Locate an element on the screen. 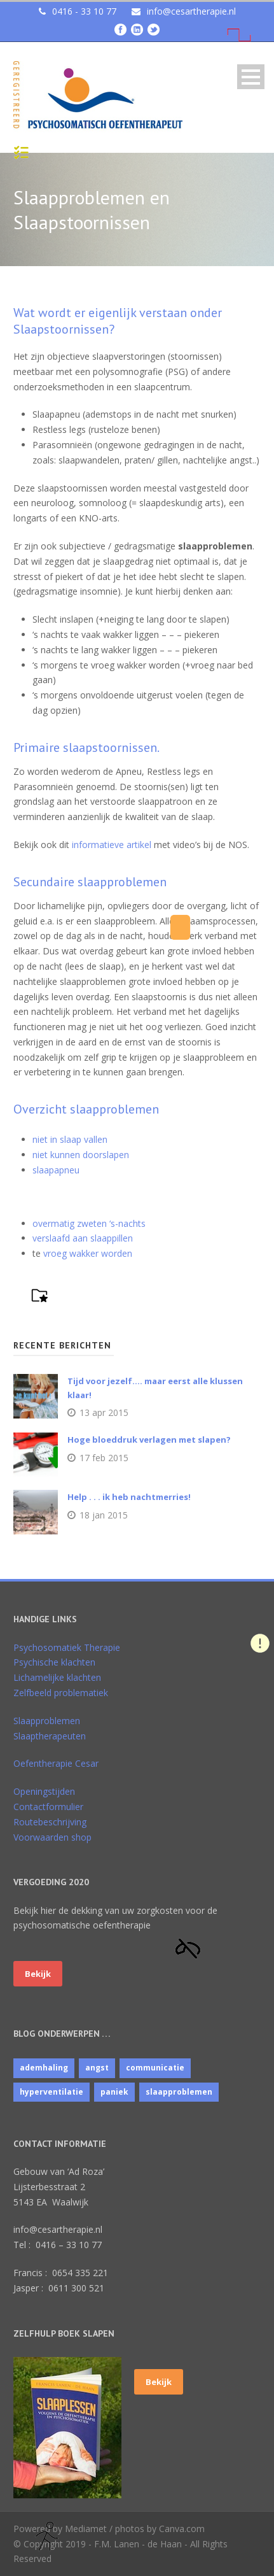  indicates walking directions or pedestrian route is located at coordinates (46, 2536).